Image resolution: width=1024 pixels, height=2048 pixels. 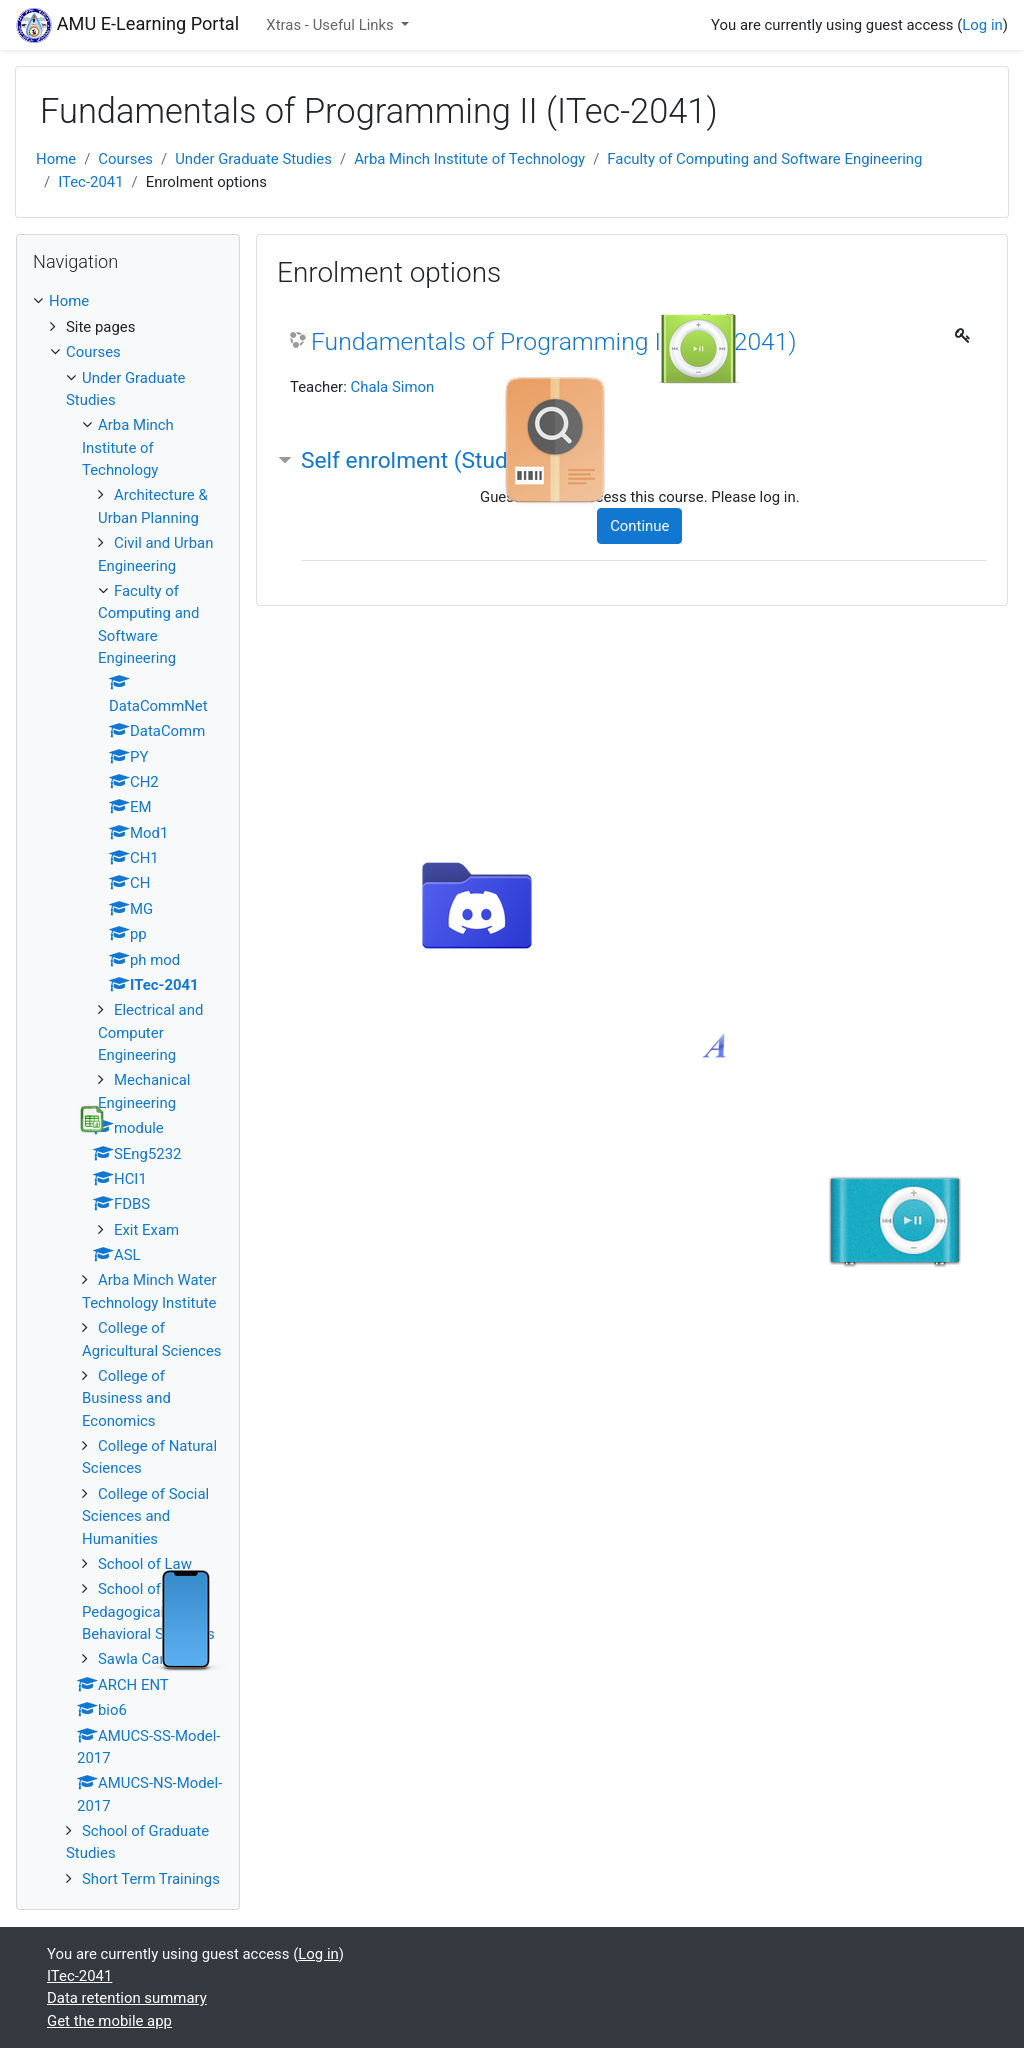 I want to click on iPod shuffle device connected, so click(x=895, y=1197).